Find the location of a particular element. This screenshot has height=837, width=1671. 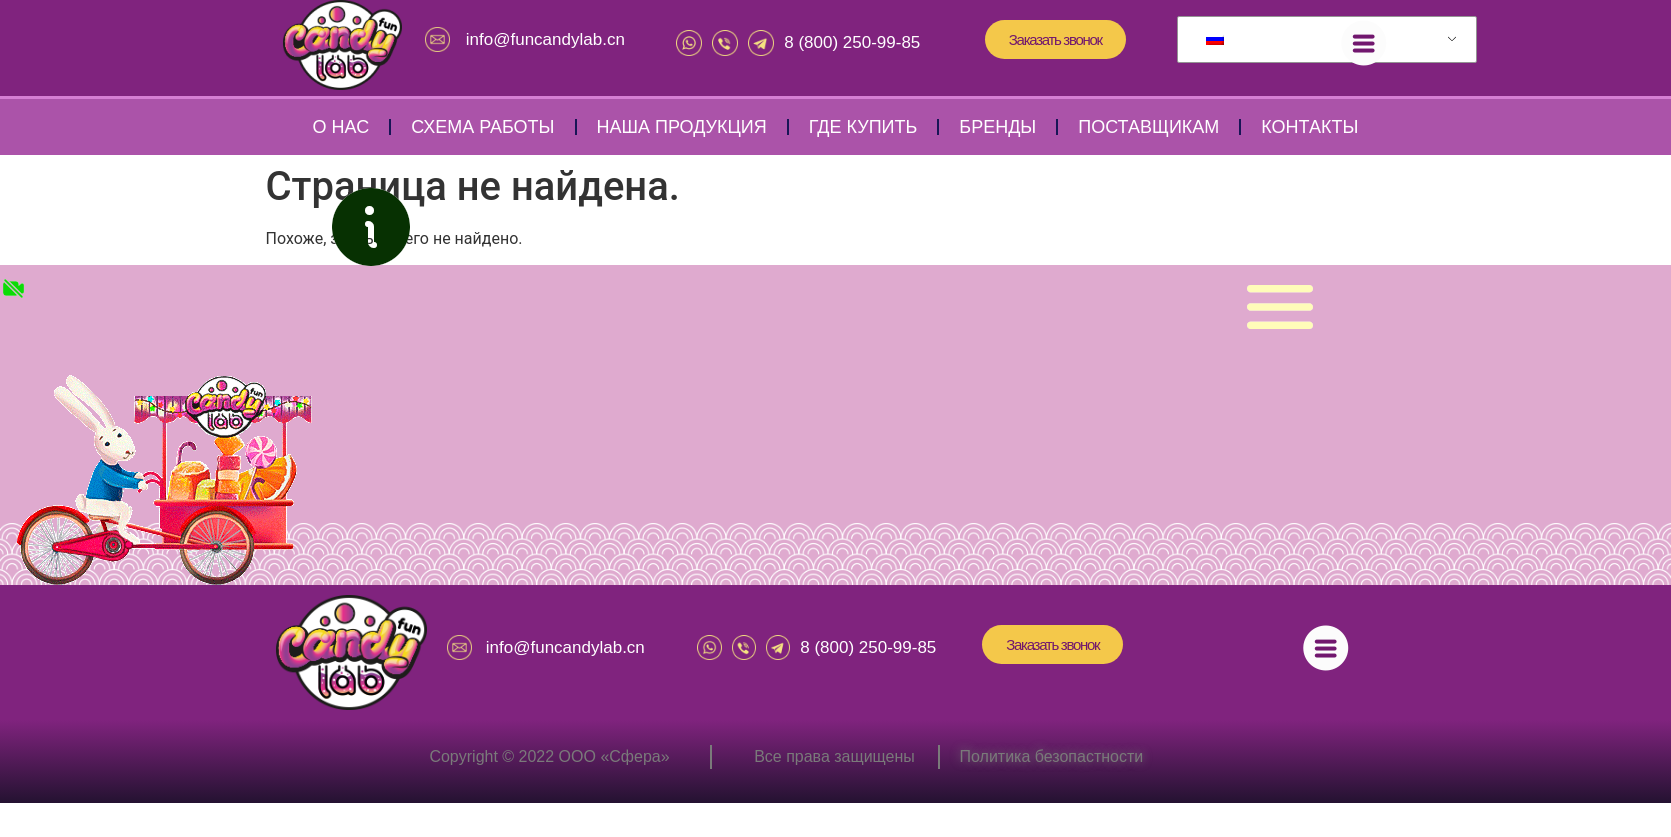

open navigation menu is located at coordinates (1280, 307).